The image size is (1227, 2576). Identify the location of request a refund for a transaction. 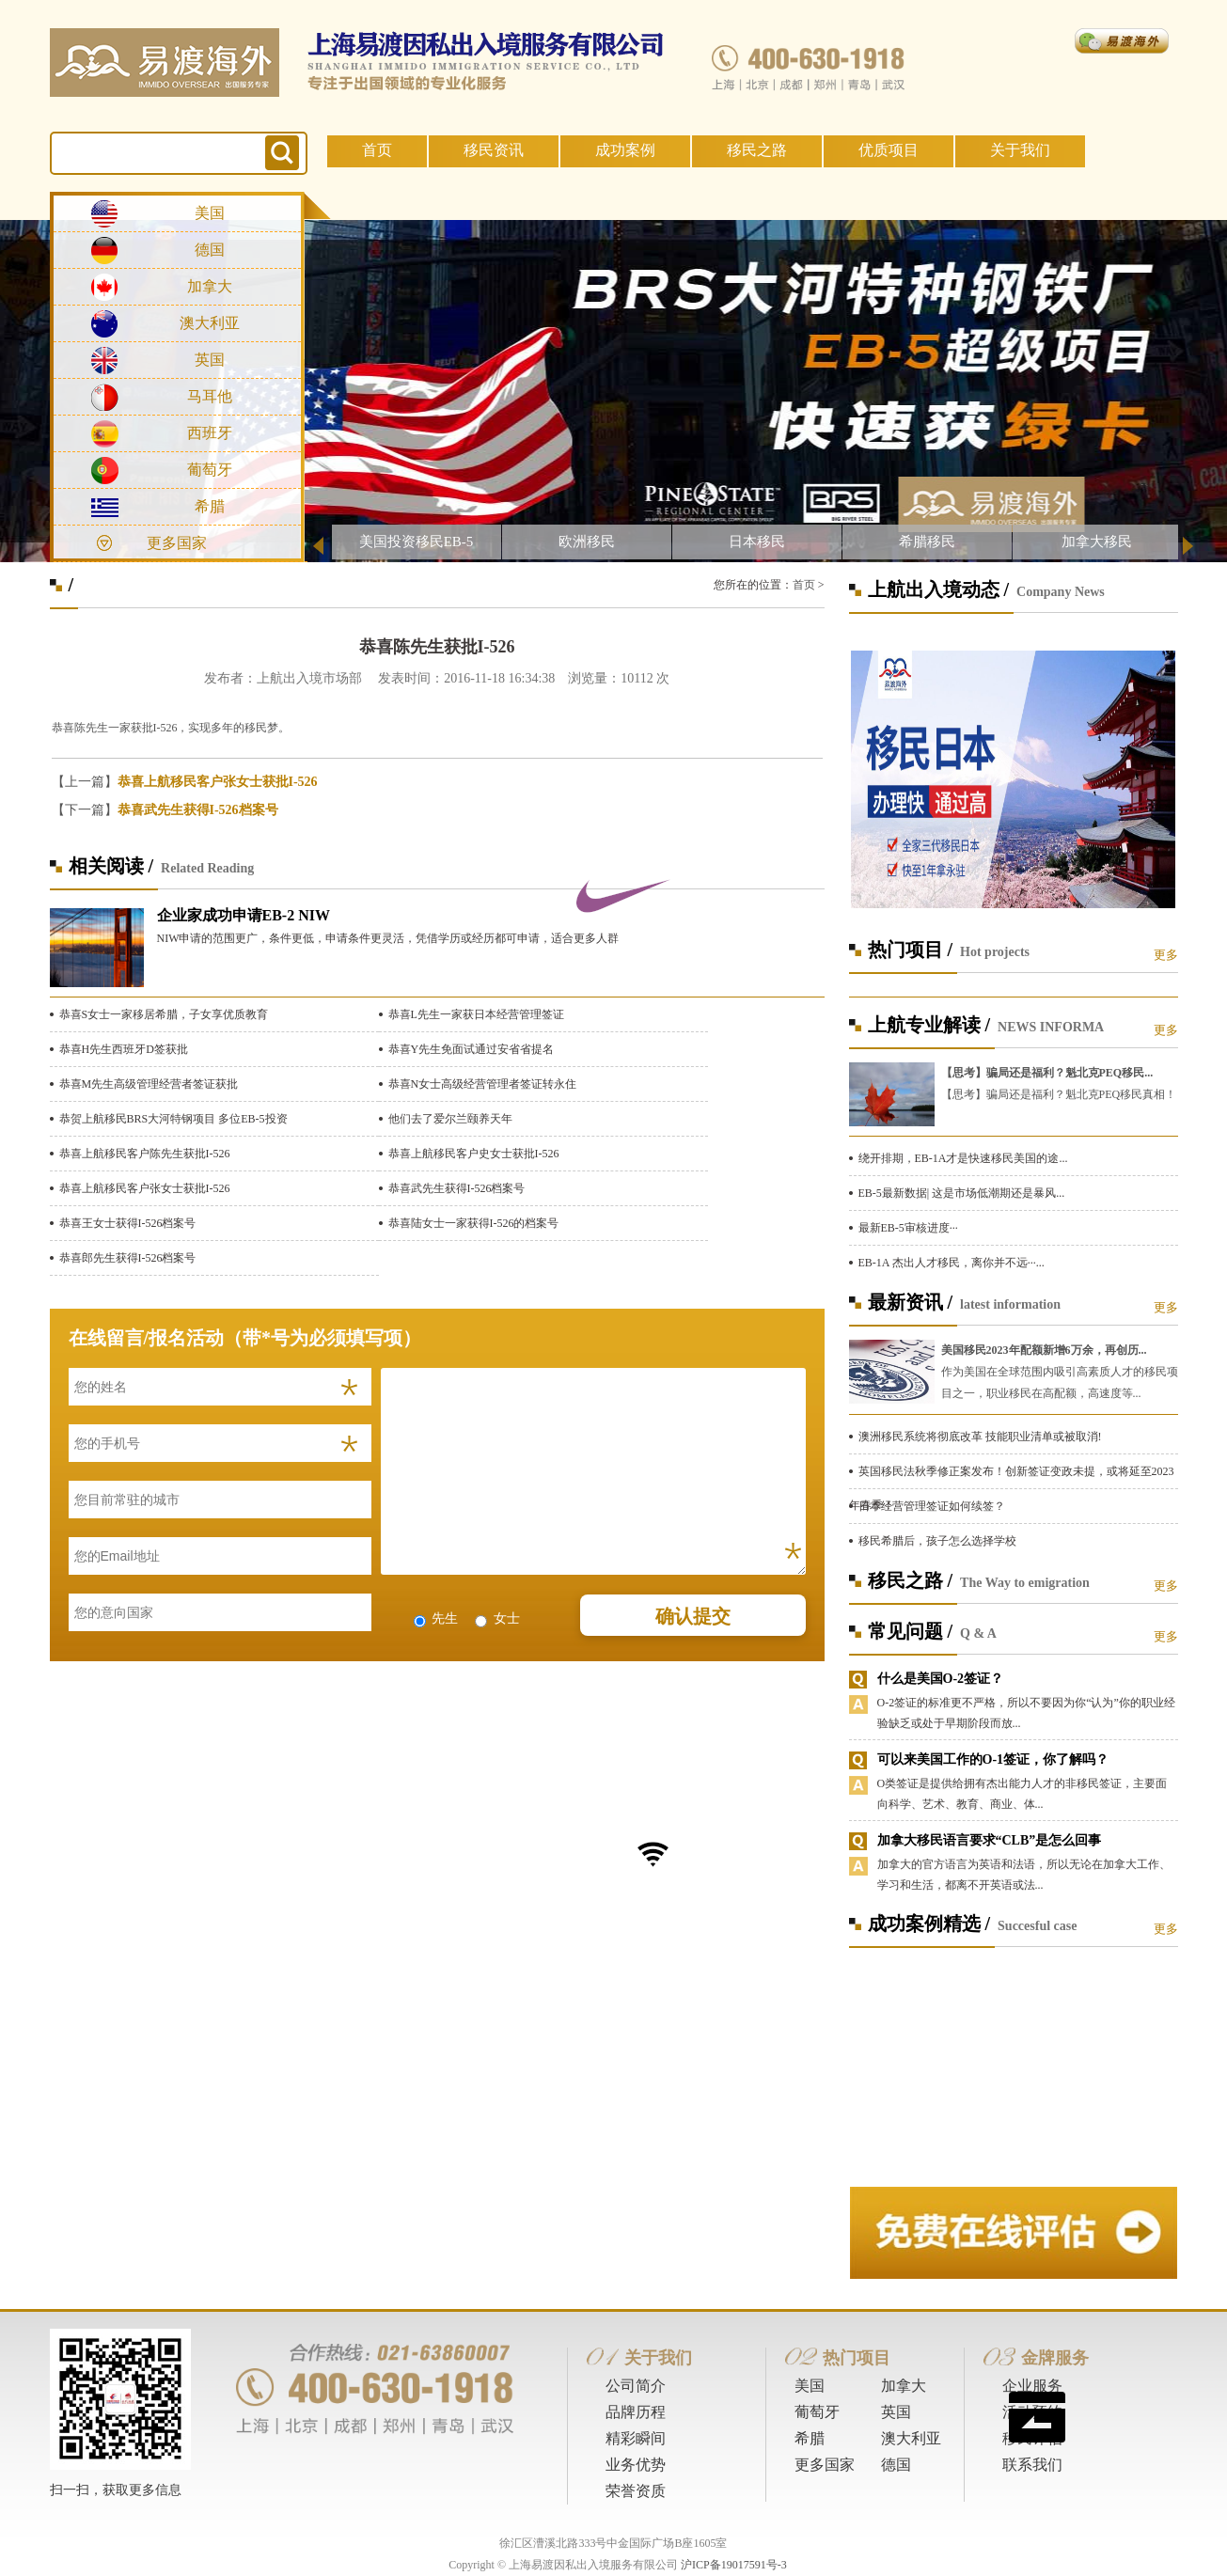
(1037, 2417).